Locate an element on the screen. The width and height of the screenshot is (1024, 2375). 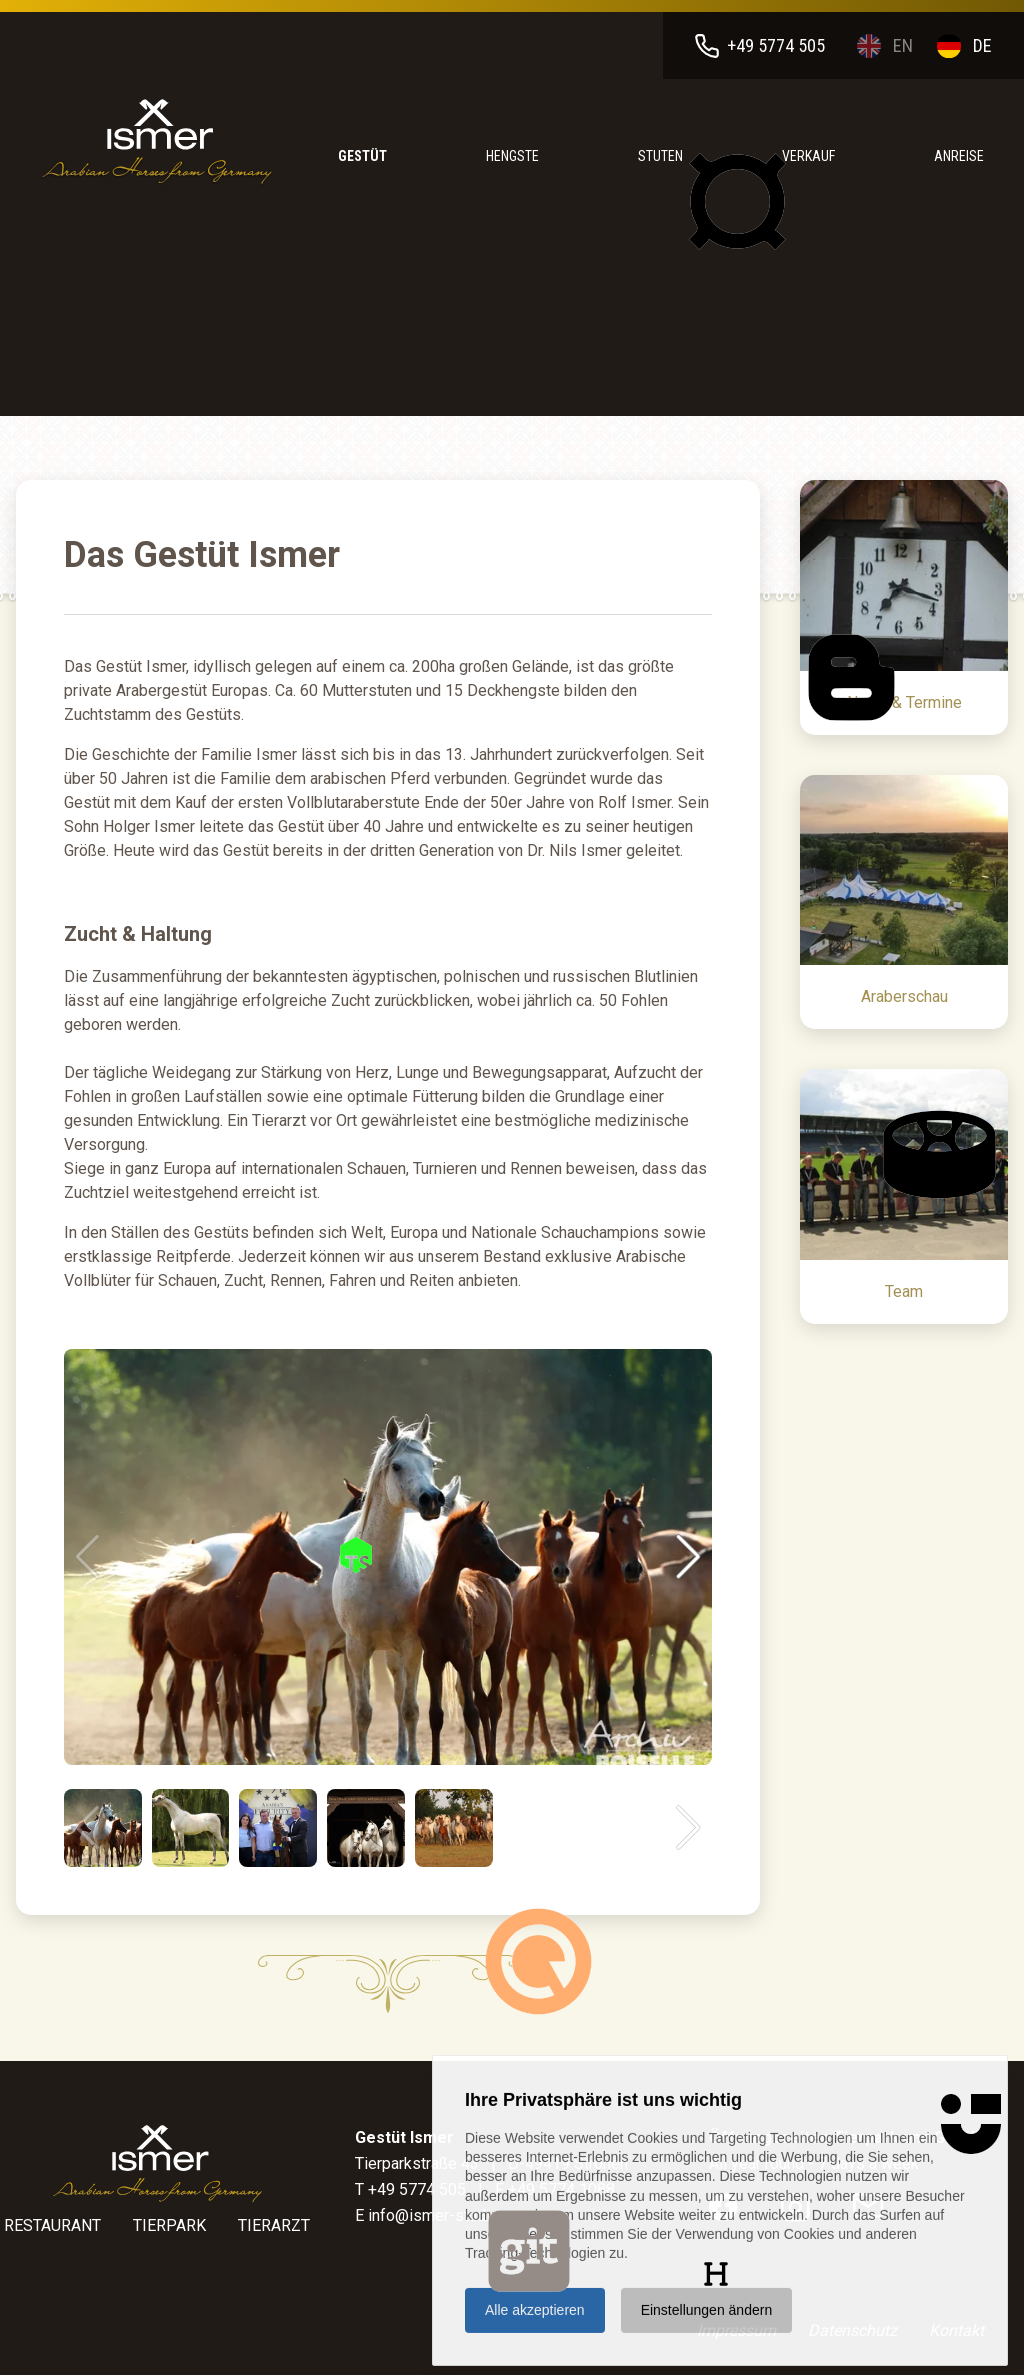
open blogger app is located at coordinates (851, 677).